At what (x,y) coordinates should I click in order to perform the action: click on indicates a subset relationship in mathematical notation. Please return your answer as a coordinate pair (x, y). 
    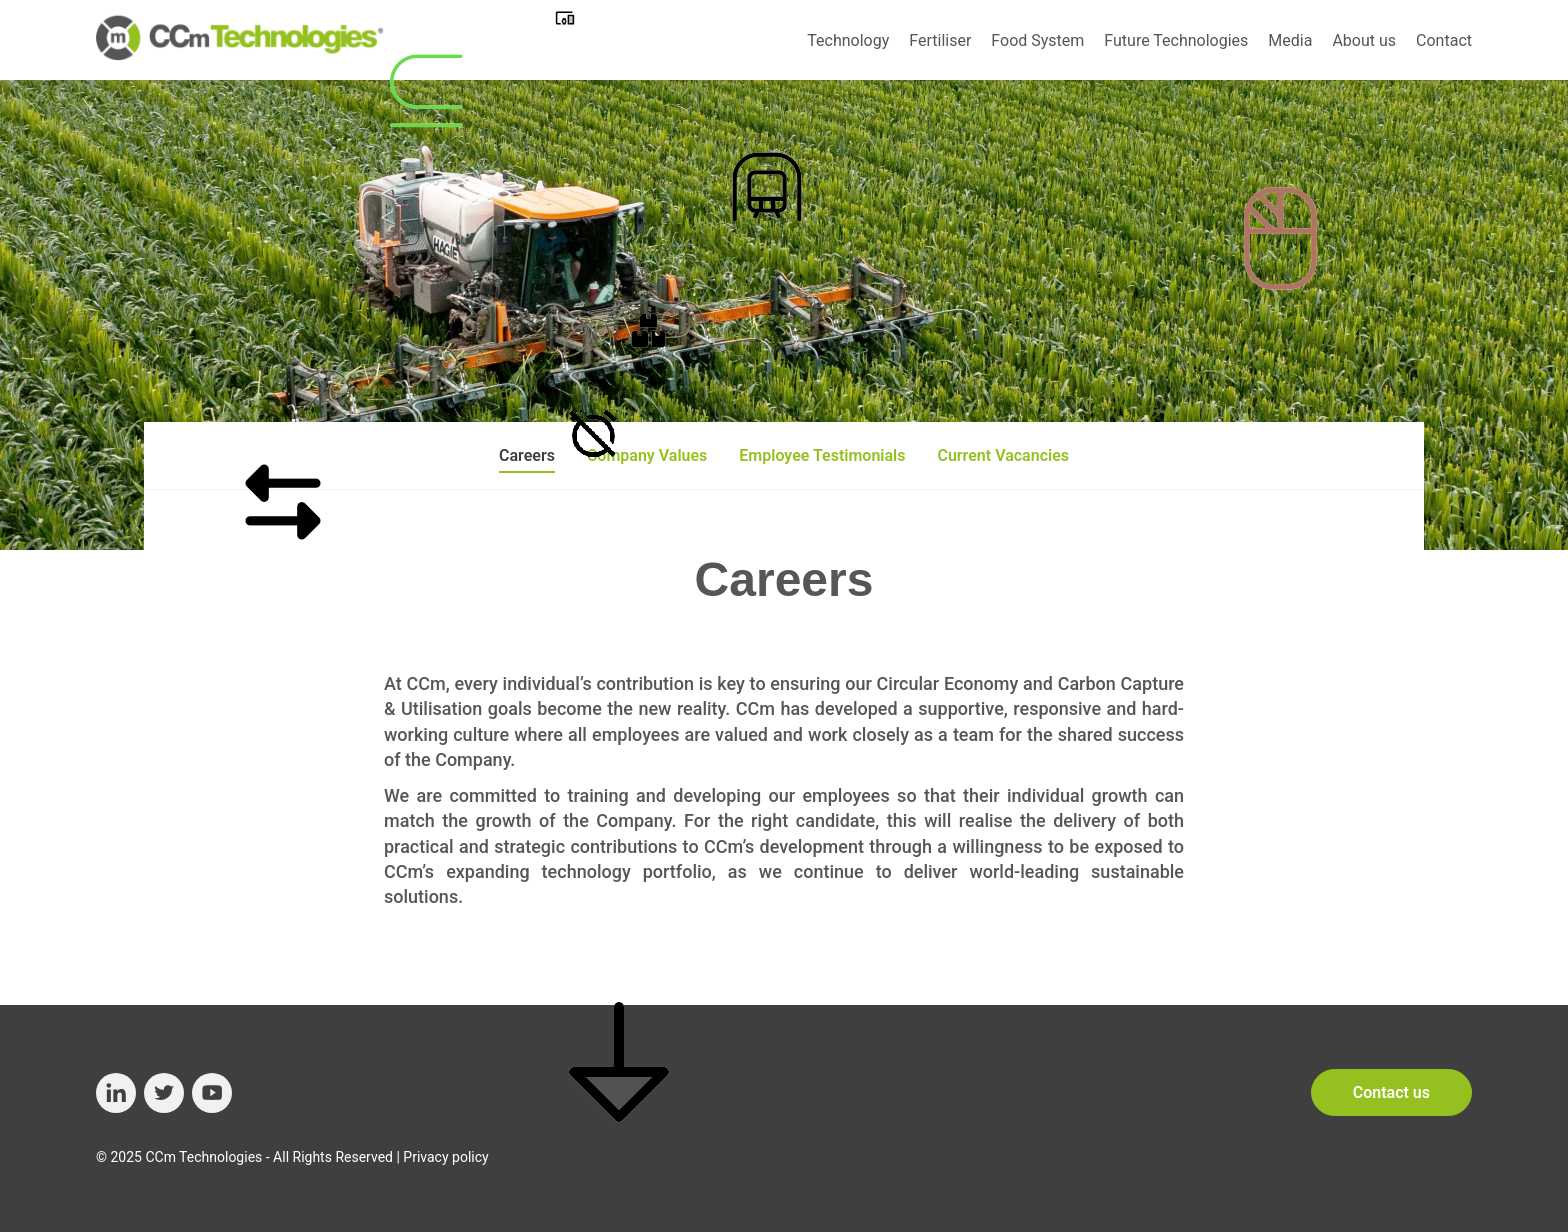
    Looking at the image, I should click on (428, 89).